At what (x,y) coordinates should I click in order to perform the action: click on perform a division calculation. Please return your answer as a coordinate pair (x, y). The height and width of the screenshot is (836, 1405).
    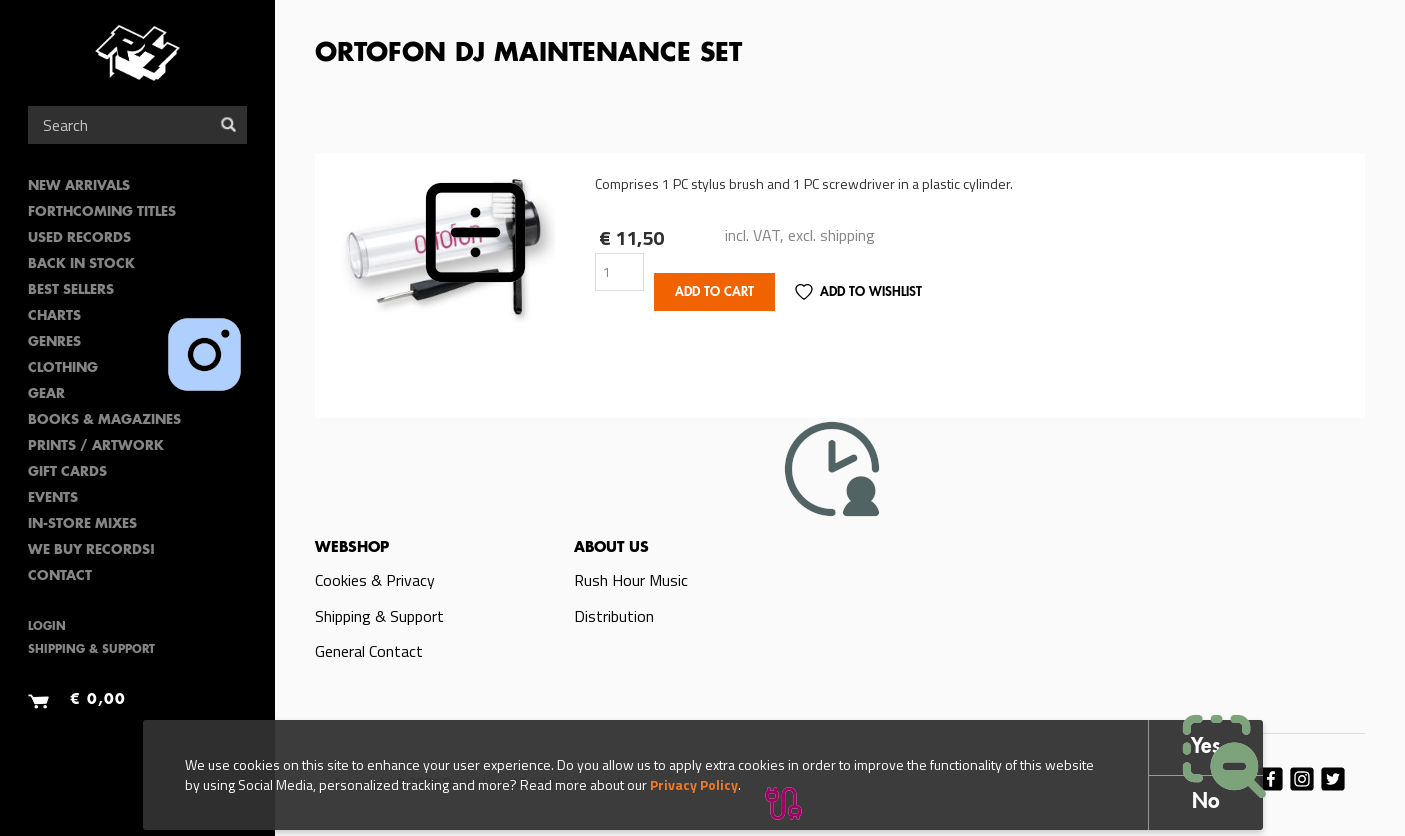
    Looking at the image, I should click on (475, 232).